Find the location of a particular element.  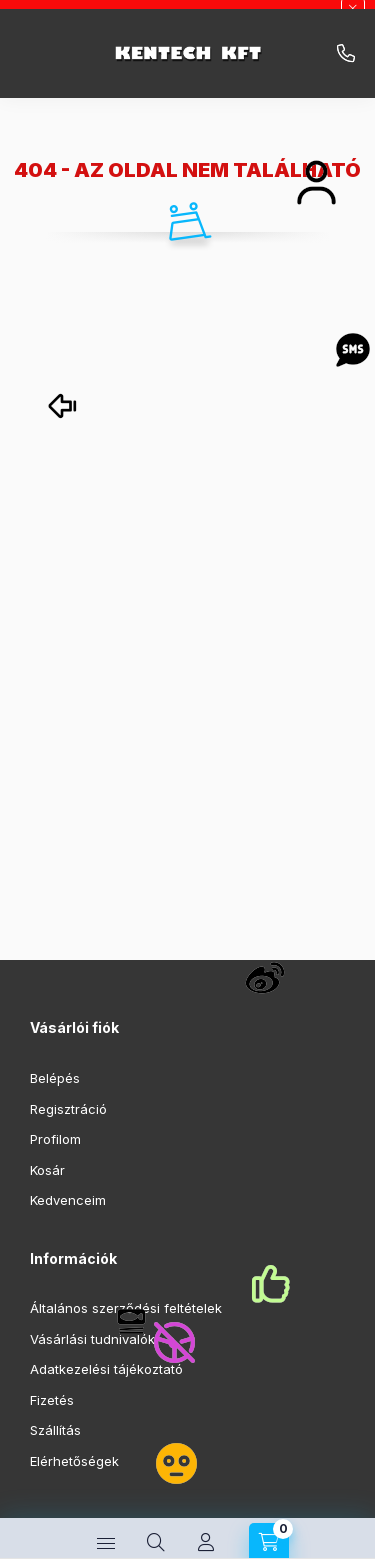

go back to the previous screen is located at coordinates (62, 406).